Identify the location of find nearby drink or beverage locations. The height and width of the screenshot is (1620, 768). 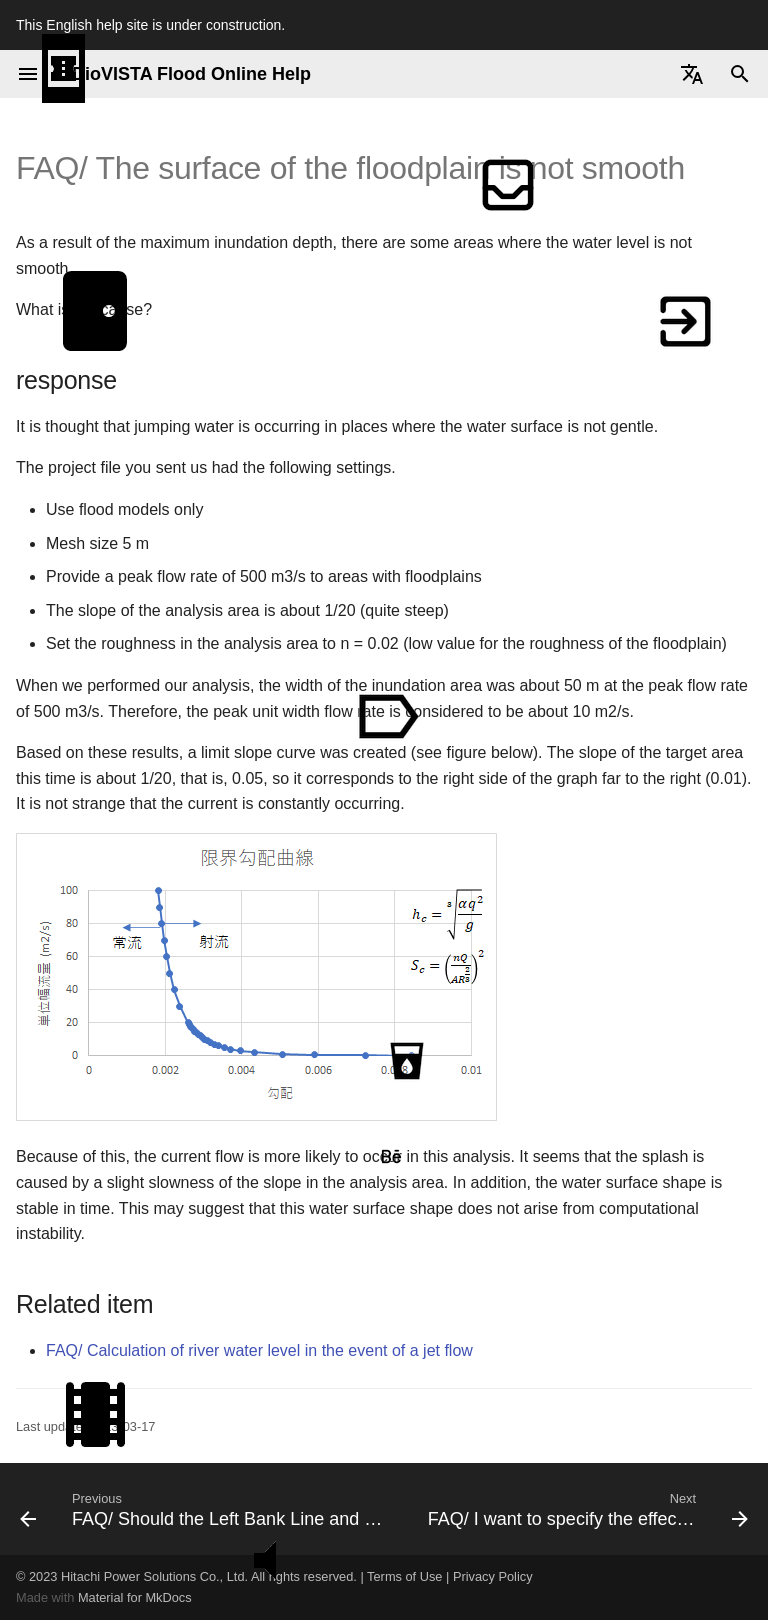
(407, 1061).